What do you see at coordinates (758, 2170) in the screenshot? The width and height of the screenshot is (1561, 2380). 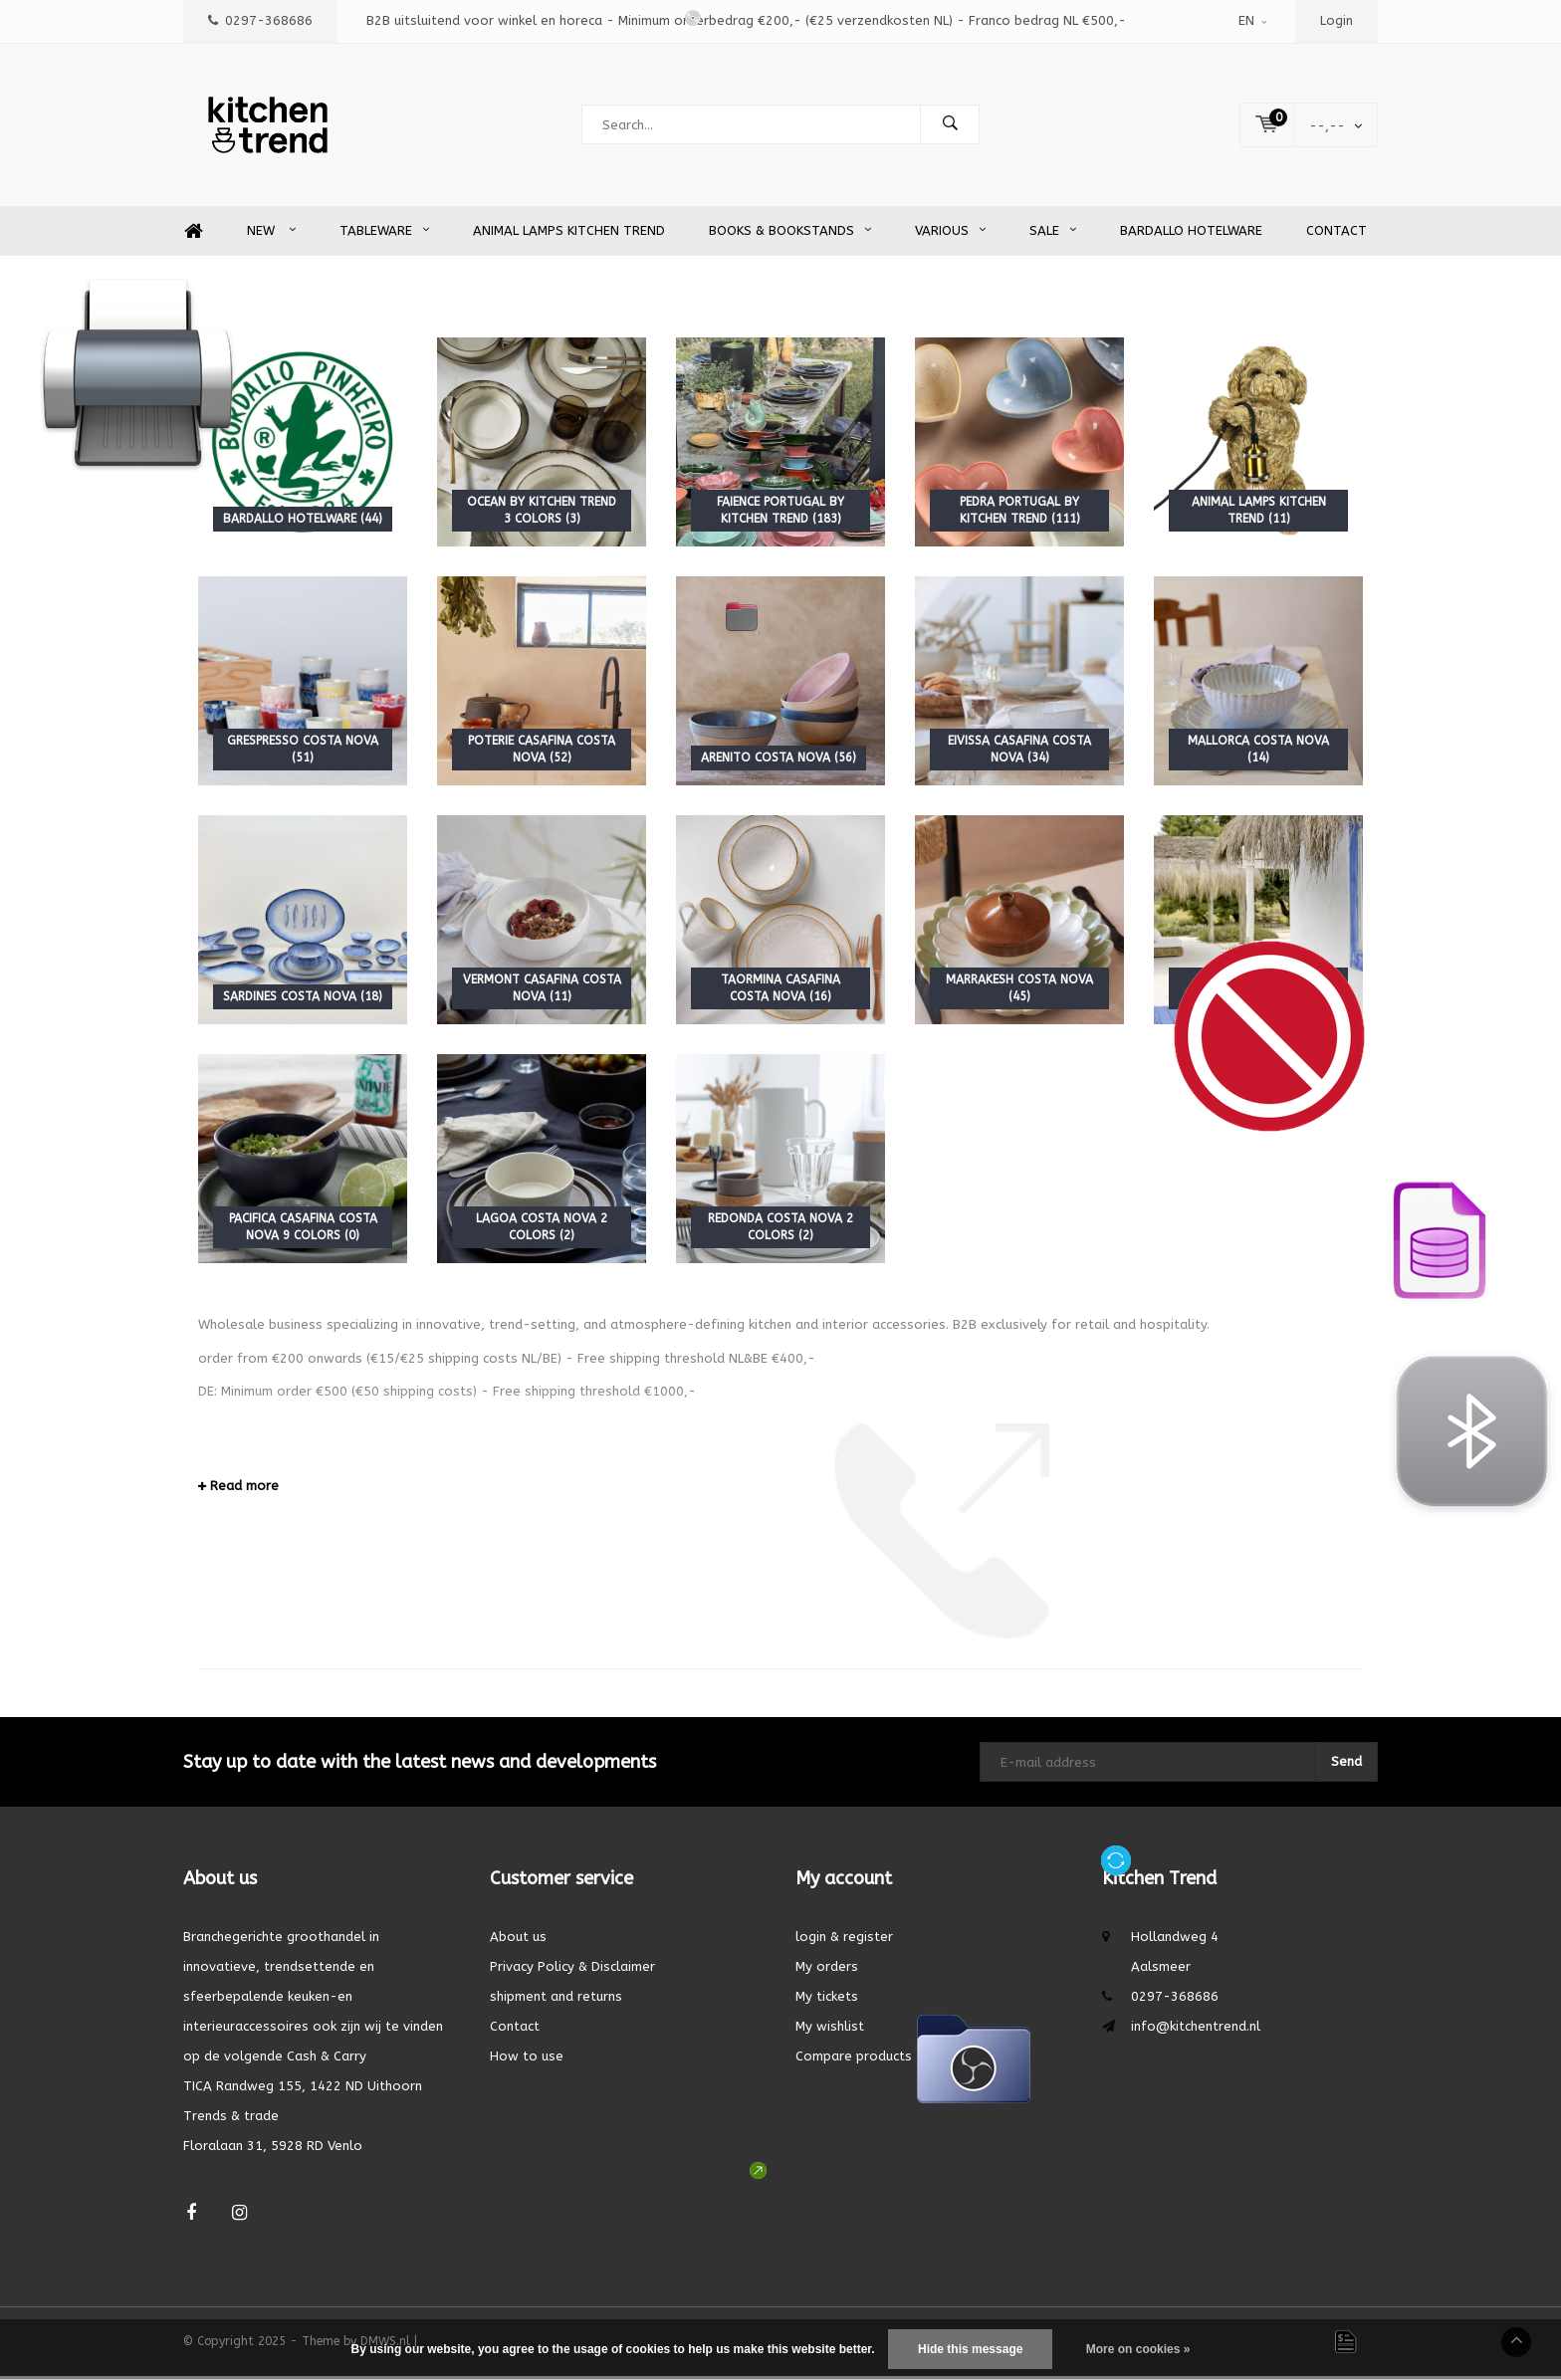 I see `indicates a symbolic link or shortcut to another file` at bounding box center [758, 2170].